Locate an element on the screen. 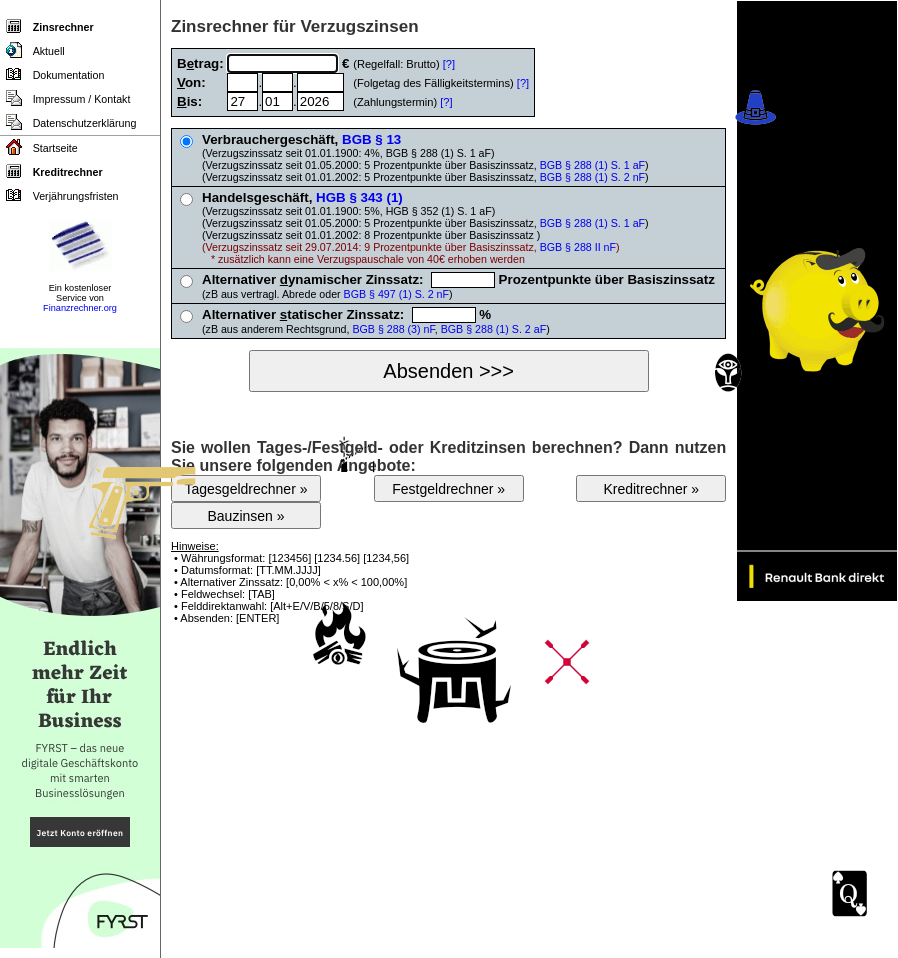 This screenshot has height=958, width=898. access vehicle maintenance tools is located at coordinates (567, 662).